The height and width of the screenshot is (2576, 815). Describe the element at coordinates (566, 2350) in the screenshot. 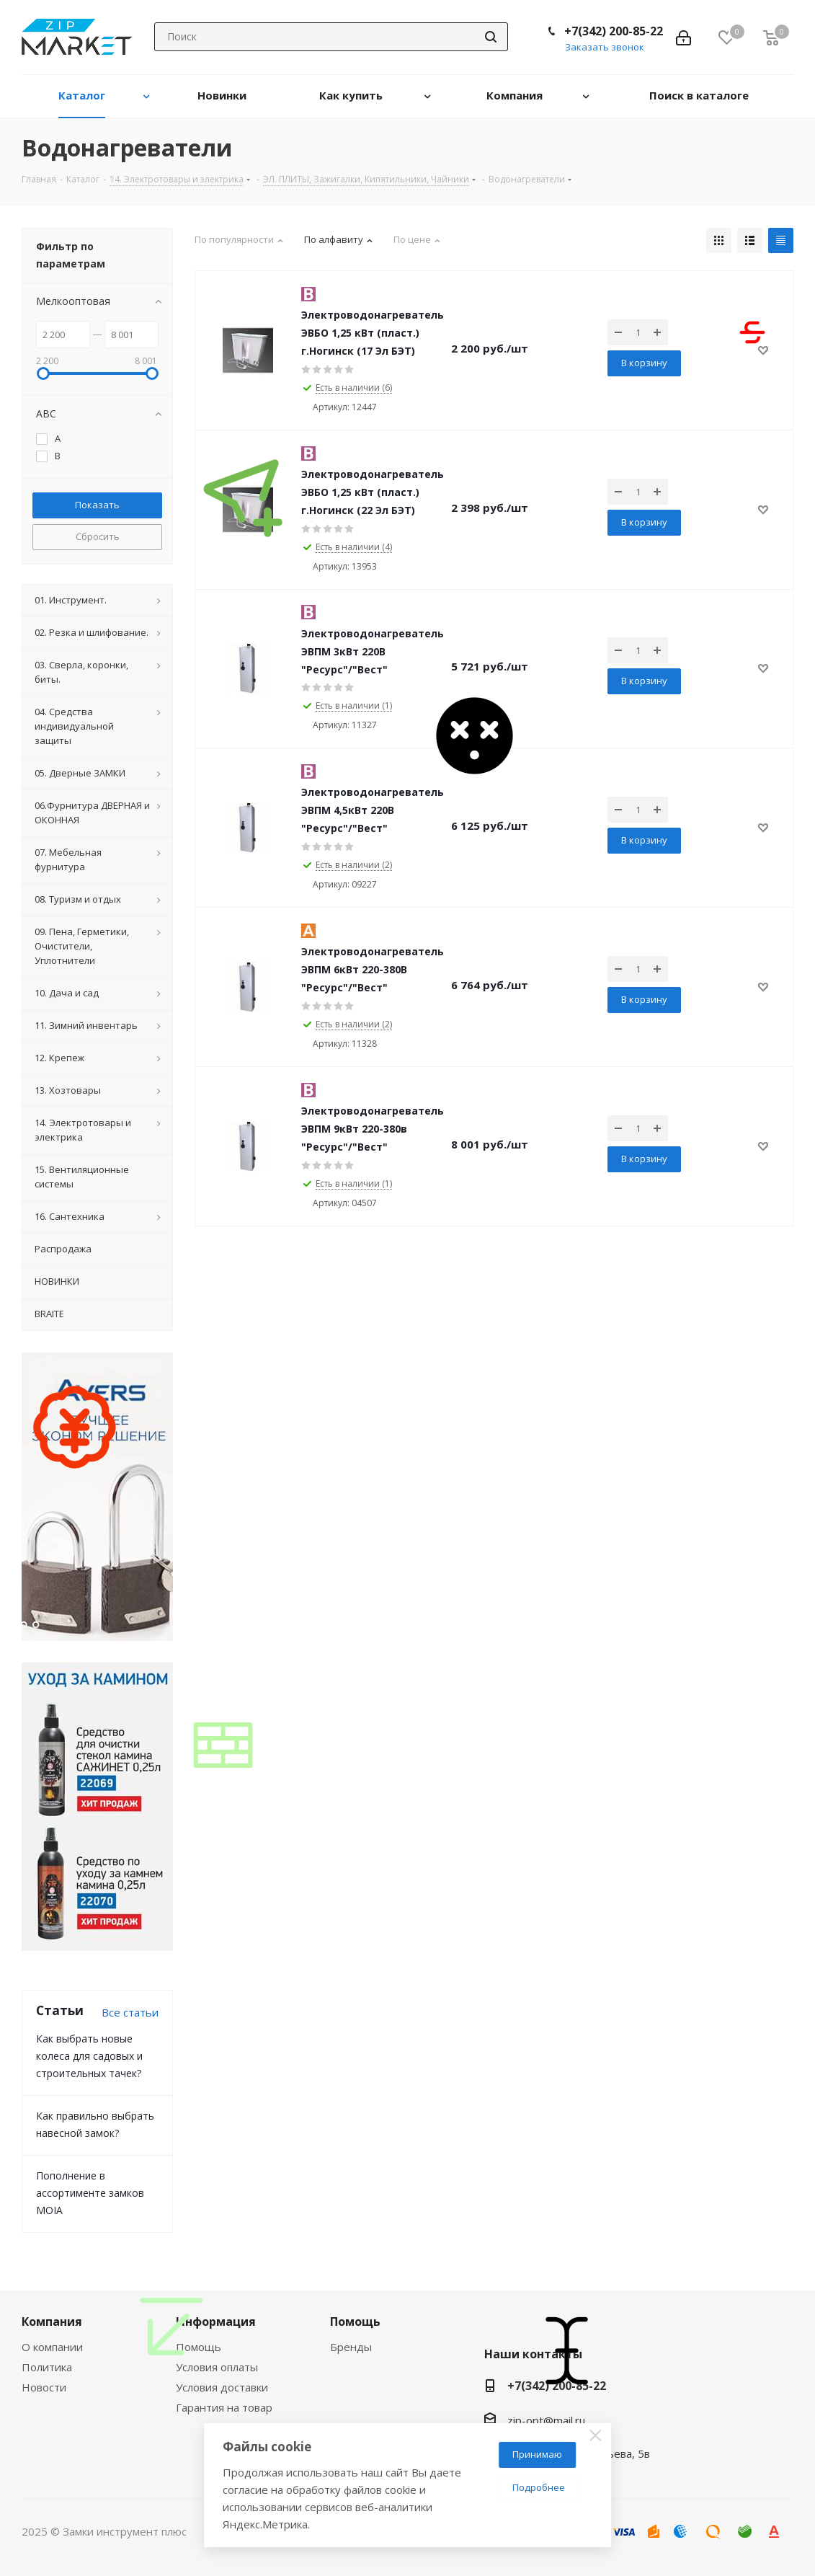

I see `text input field is active` at that location.